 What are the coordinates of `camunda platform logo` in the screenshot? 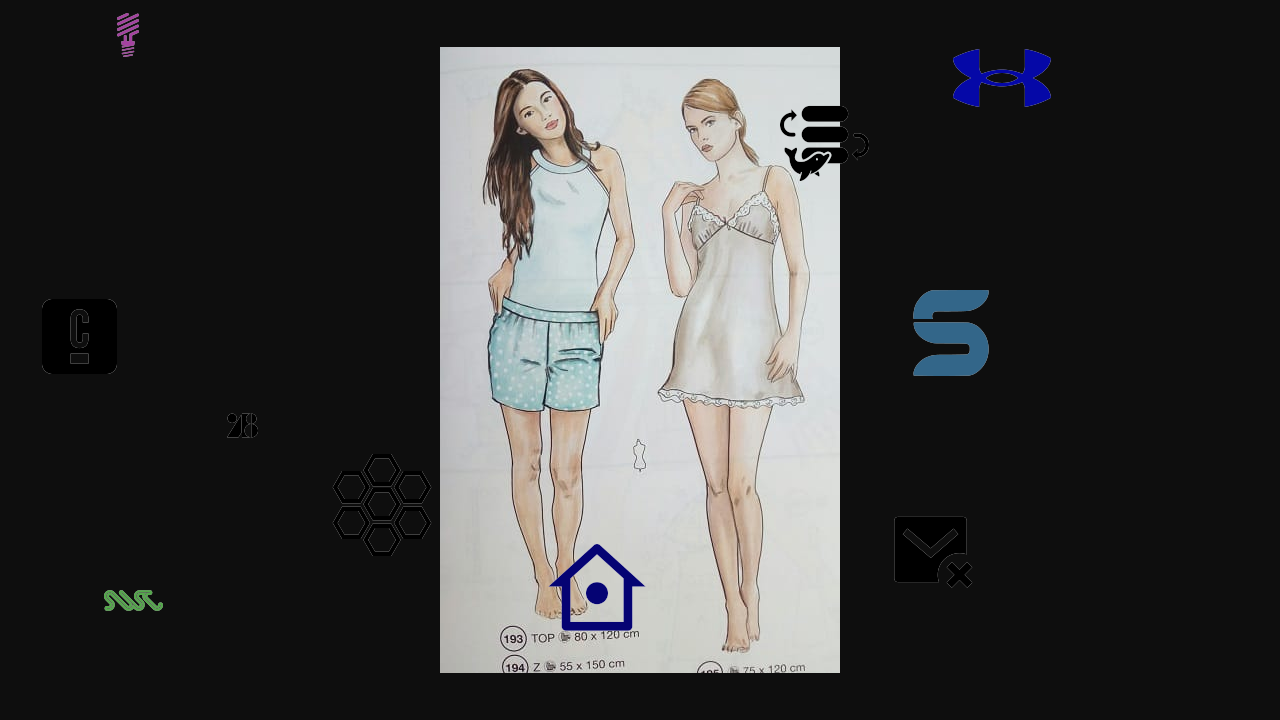 It's located at (79, 336).